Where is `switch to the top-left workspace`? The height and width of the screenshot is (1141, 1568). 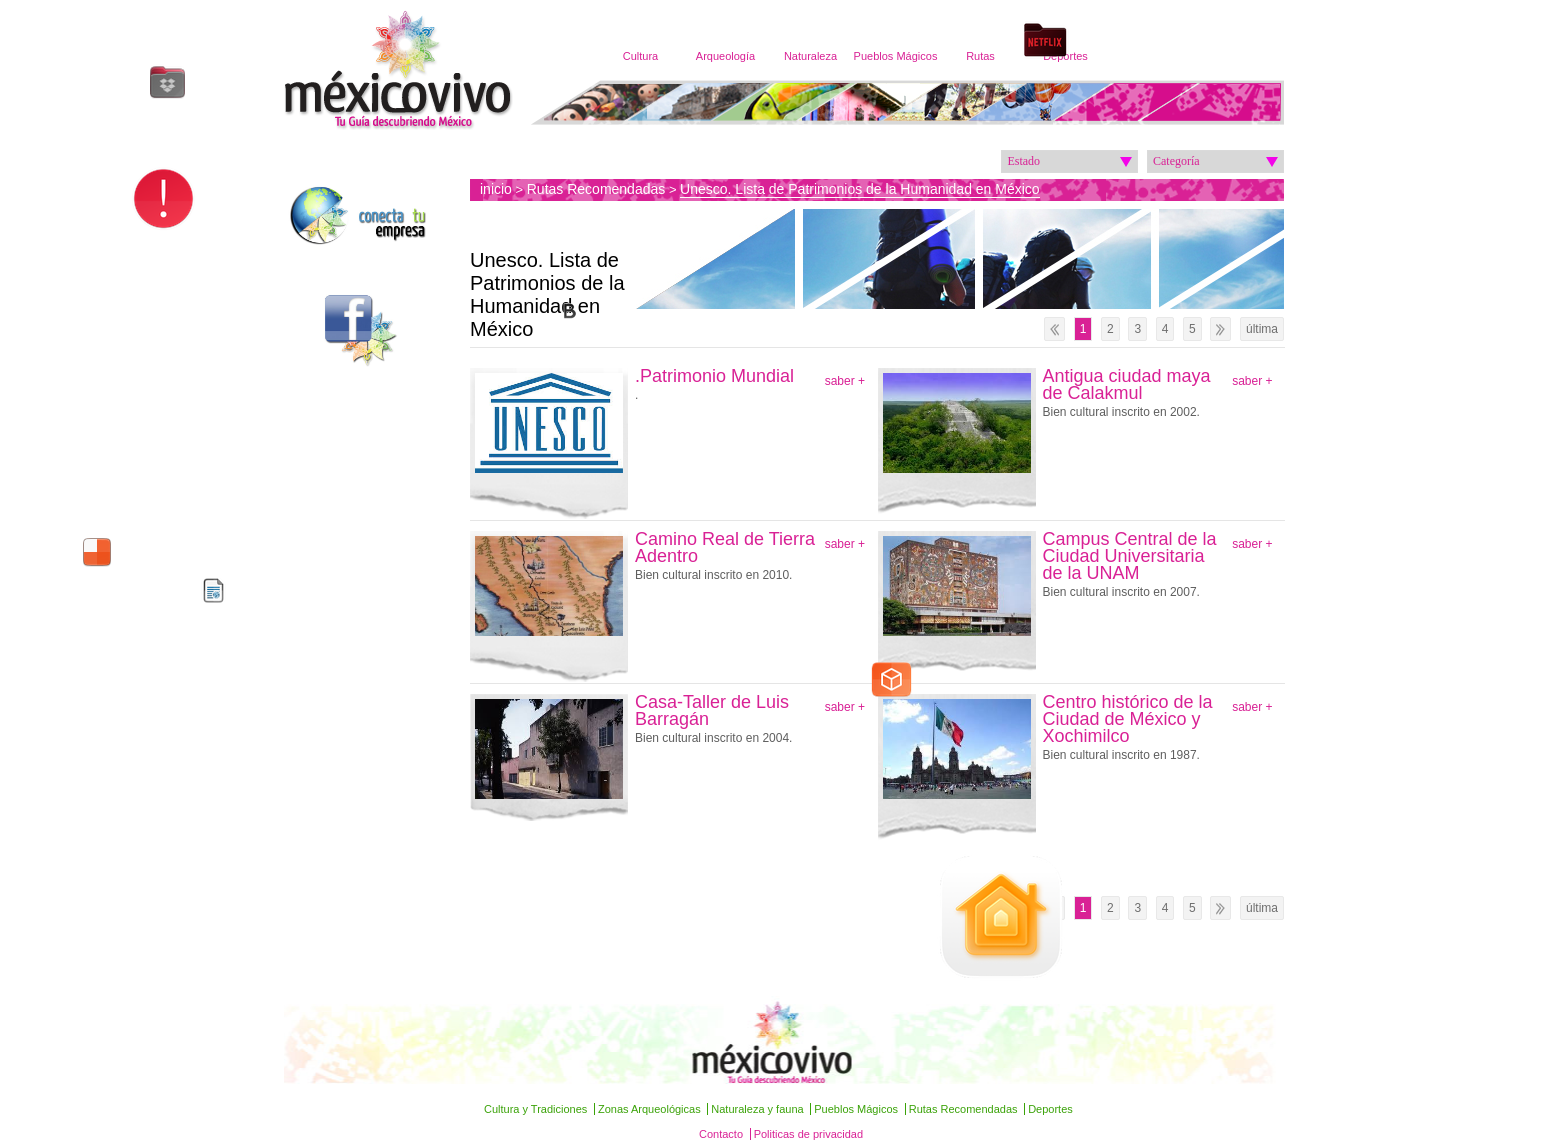
switch to the top-left workspace is located at coordinates (97, 552).